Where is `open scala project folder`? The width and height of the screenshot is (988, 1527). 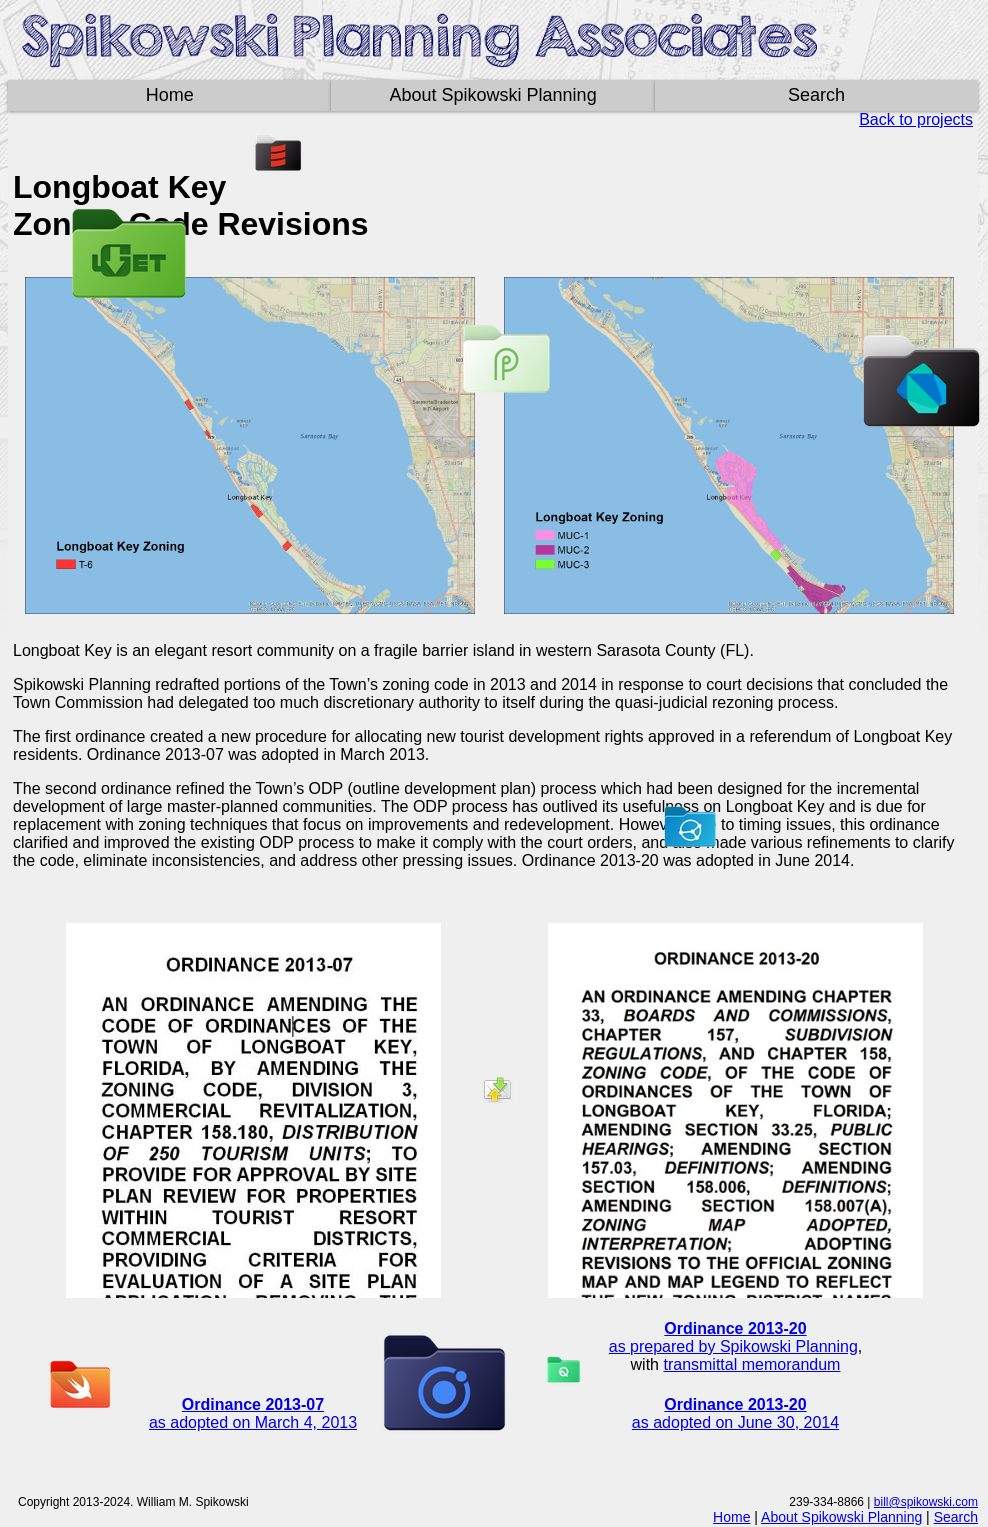
open scala project folder is located at coordinates (278, 154).